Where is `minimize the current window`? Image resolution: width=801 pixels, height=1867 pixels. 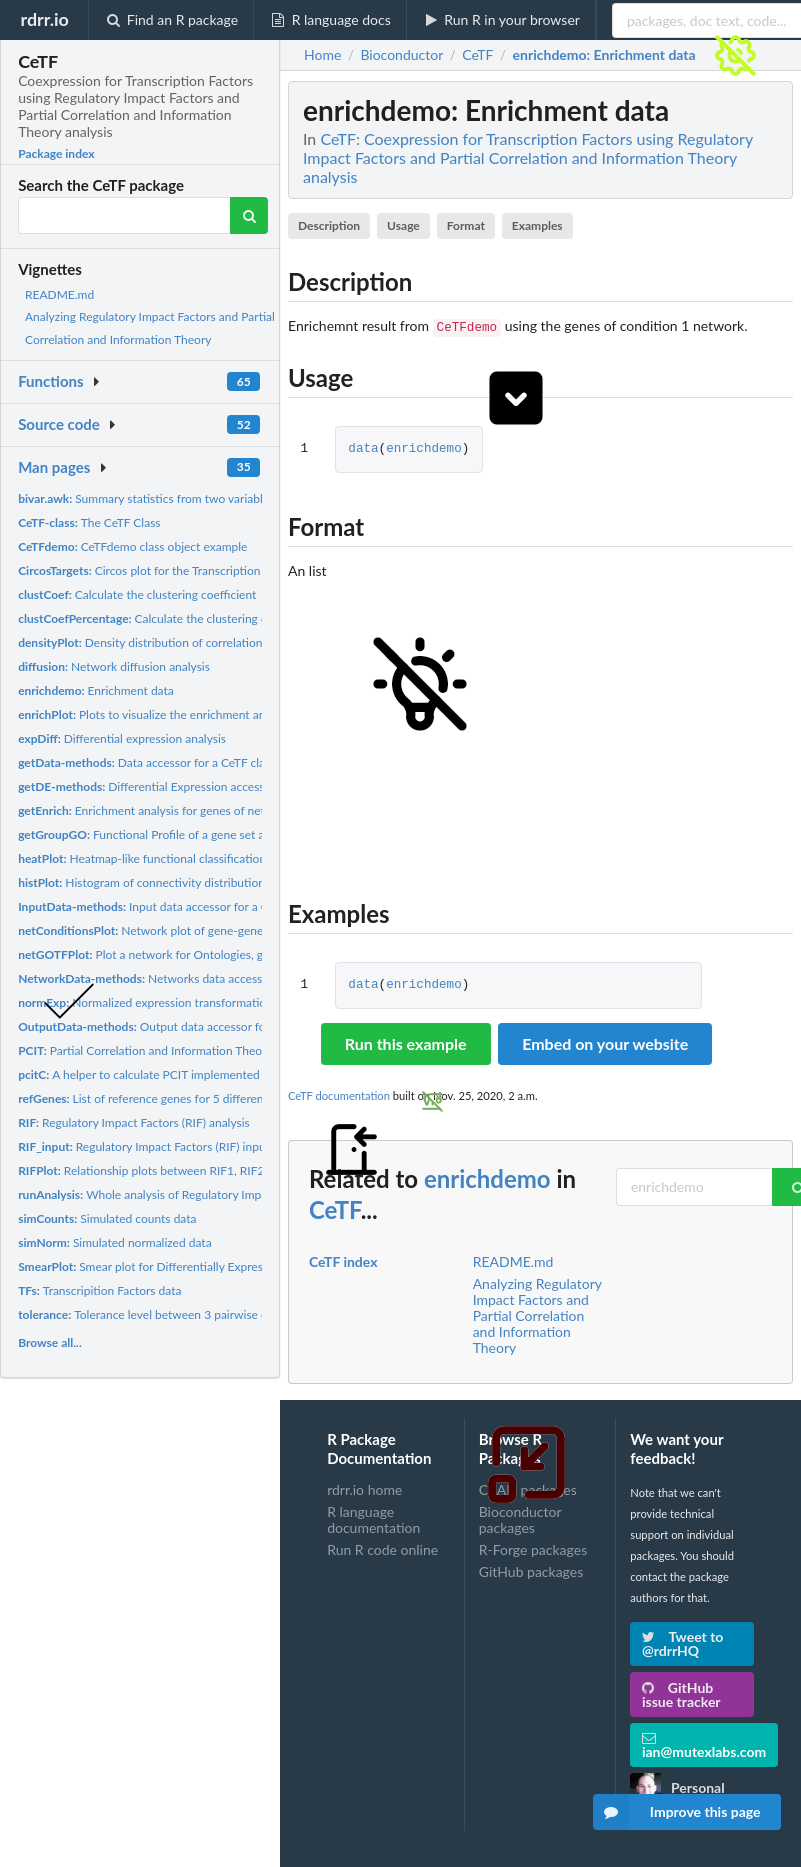
minimize the current window is located at coordinates (528, 1462).